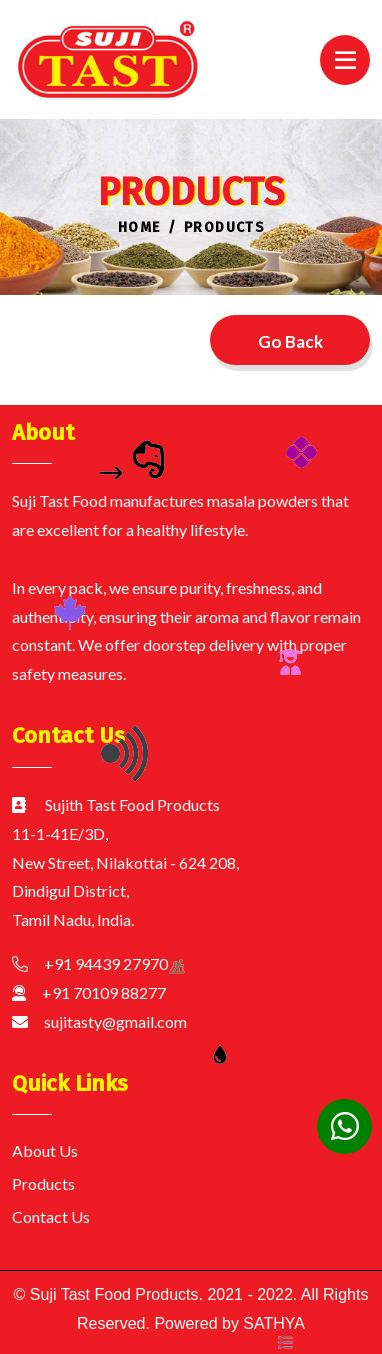 The image size is (382, 1354). I want to click on represents Canada or Canadian content, so click(70, 612).